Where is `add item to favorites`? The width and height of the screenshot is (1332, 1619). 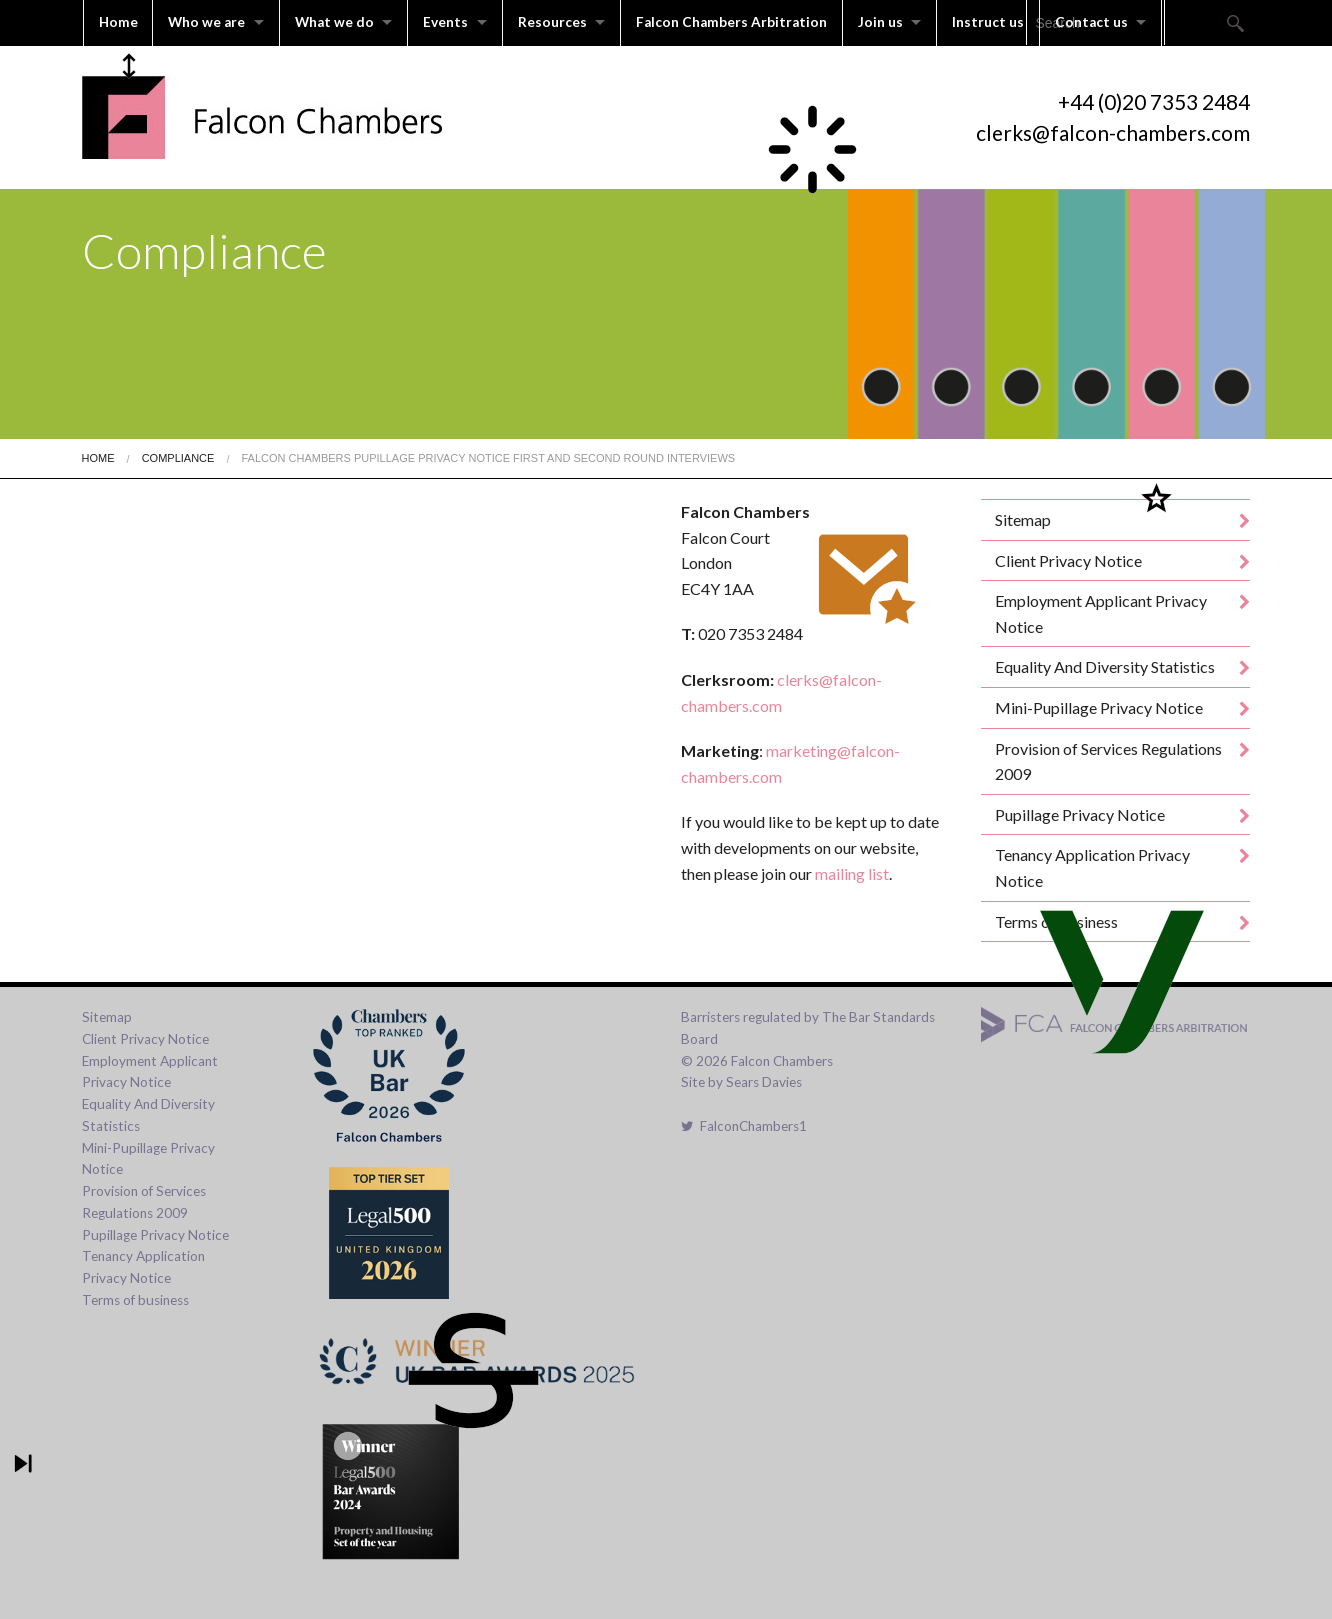 add item to favorites is located at coordinates (1156, 498).